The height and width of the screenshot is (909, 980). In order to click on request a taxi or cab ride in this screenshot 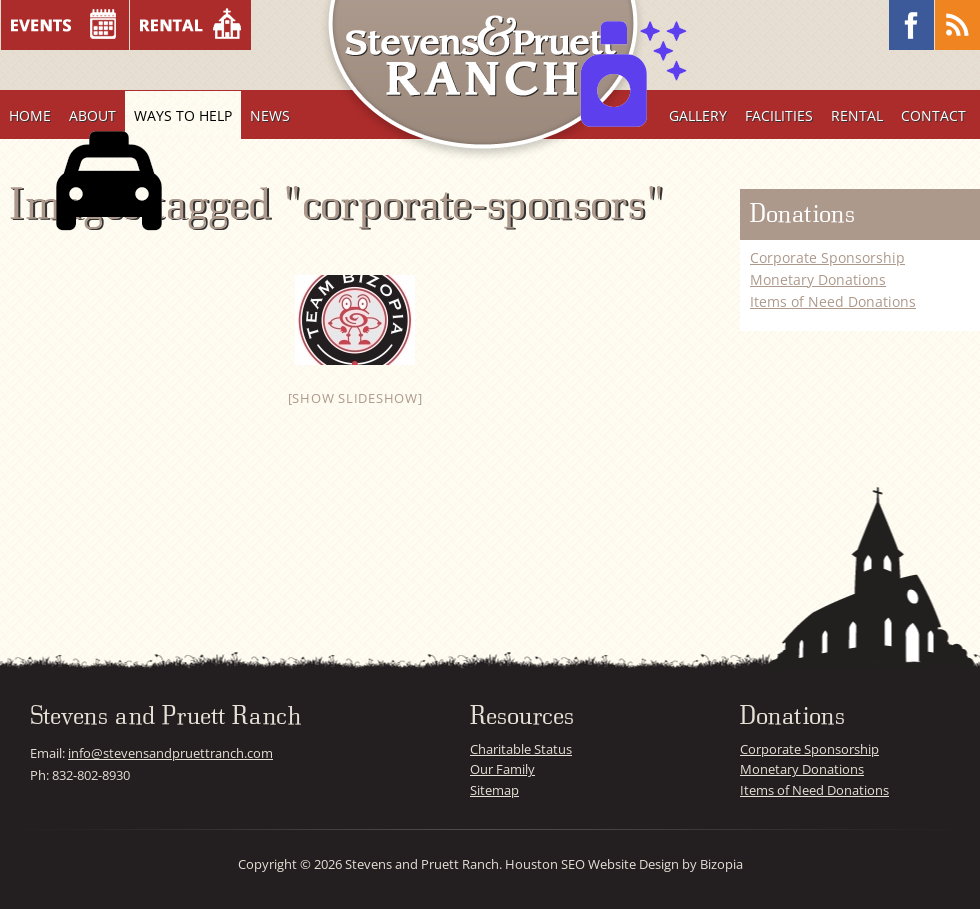, I will do `click(109, 184)`.